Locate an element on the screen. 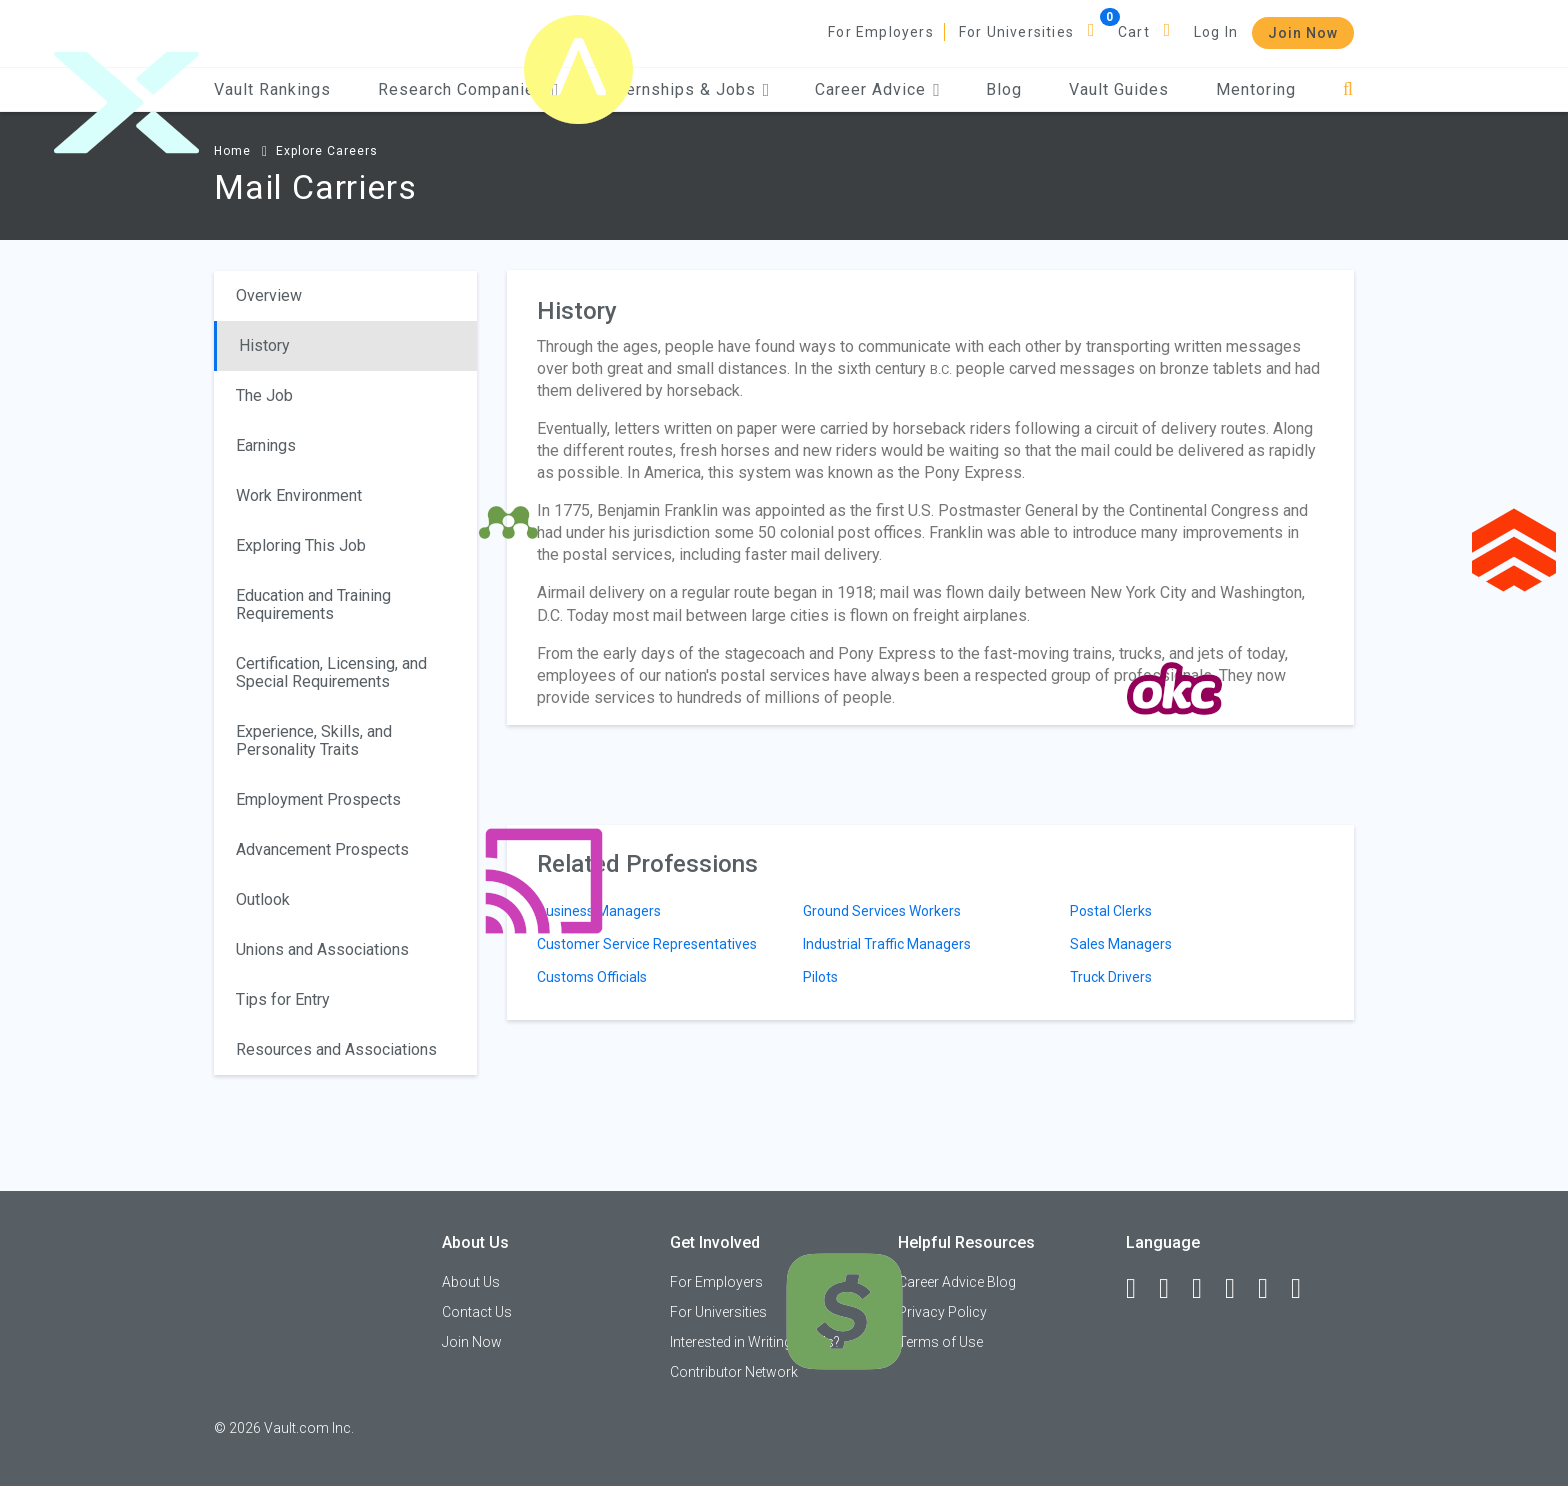 This screenshot has height=1486, width=1568. open Mendeley reference manager is located at coordinates (508, 522).